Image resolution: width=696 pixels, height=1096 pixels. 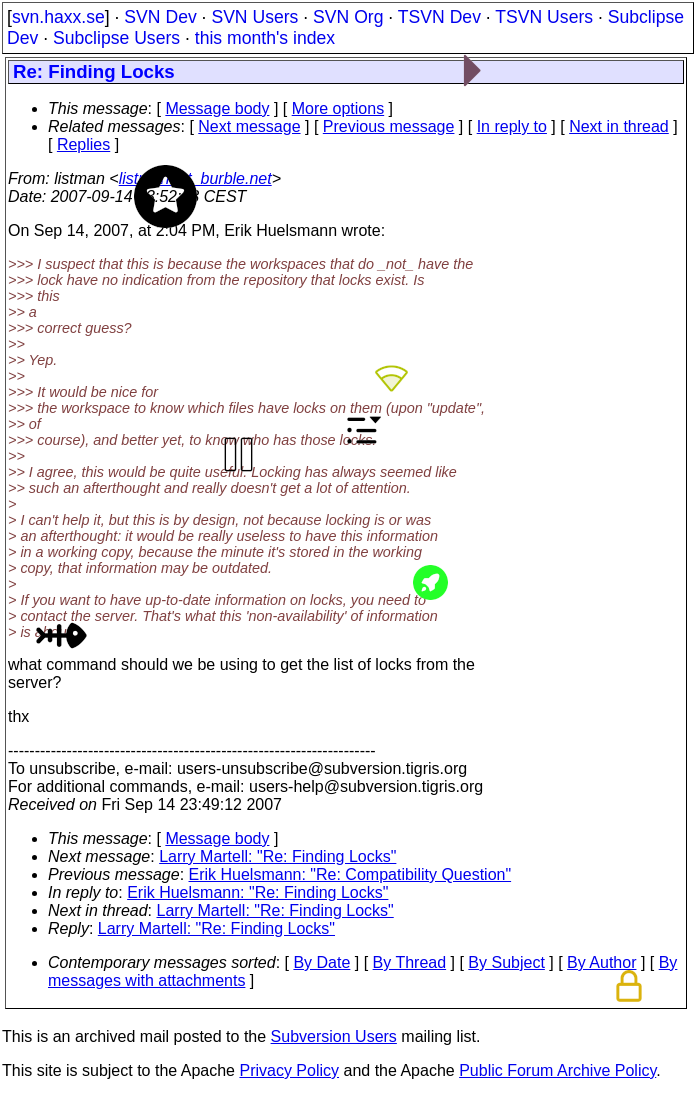 What do you see at coordinates (629, 987) in the screenshot?
I see `indicates a locked or secure item` at bounding box center [629, 987].